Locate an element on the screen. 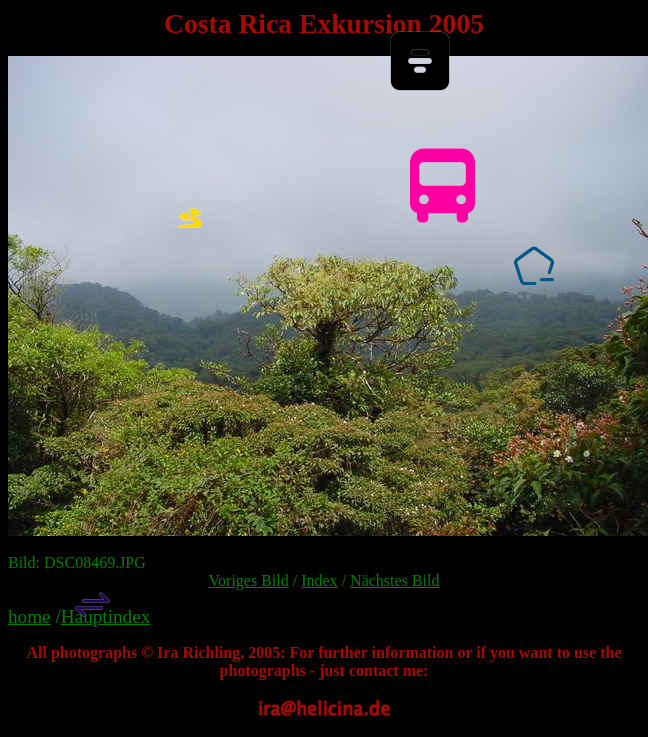 This screenshot has width=648, height=737. access fantasy or gaming content is located at coordinates (190, 218).